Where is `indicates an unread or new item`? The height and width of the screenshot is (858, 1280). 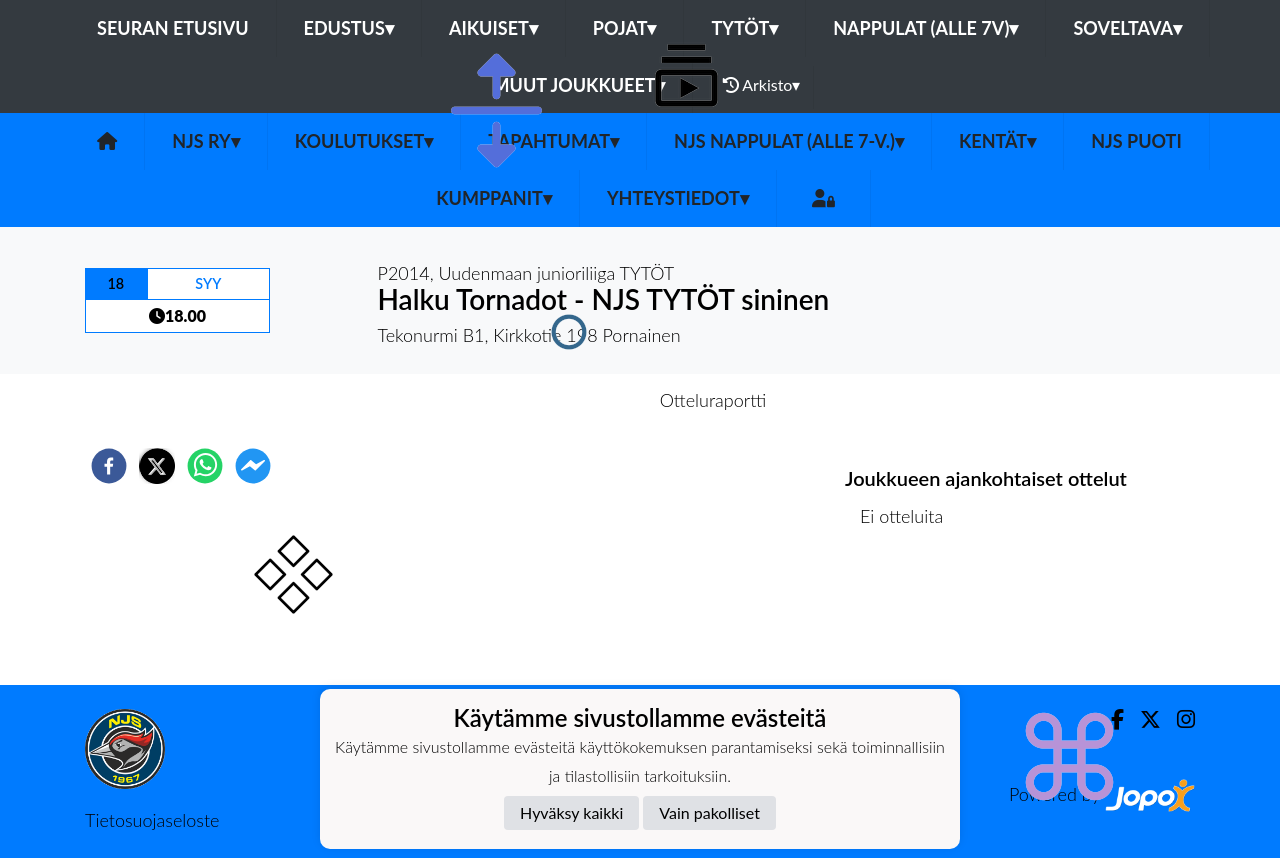
indicates an unread or new item is located at coordinates (569, 332).